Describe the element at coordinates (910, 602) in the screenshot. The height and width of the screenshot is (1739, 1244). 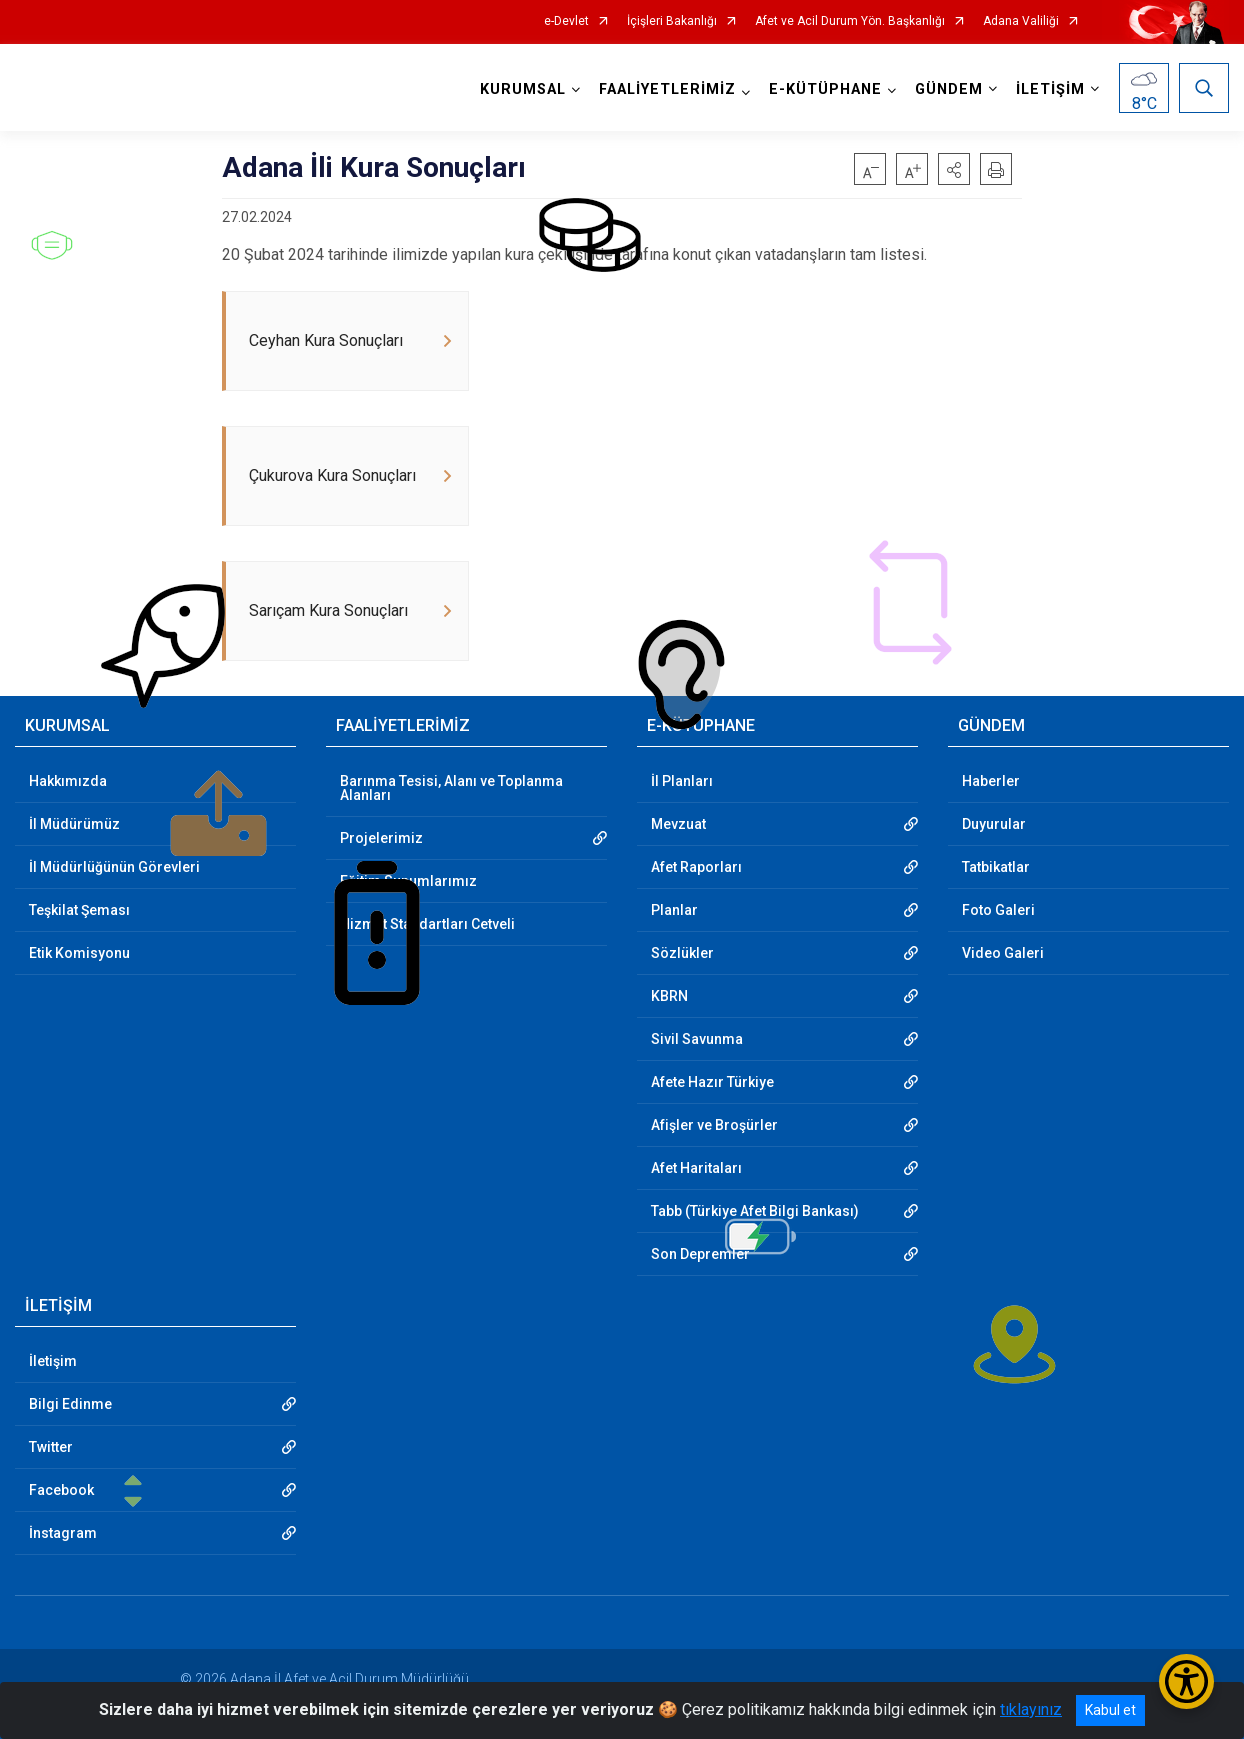
I see `rotate device orientation` at that location.